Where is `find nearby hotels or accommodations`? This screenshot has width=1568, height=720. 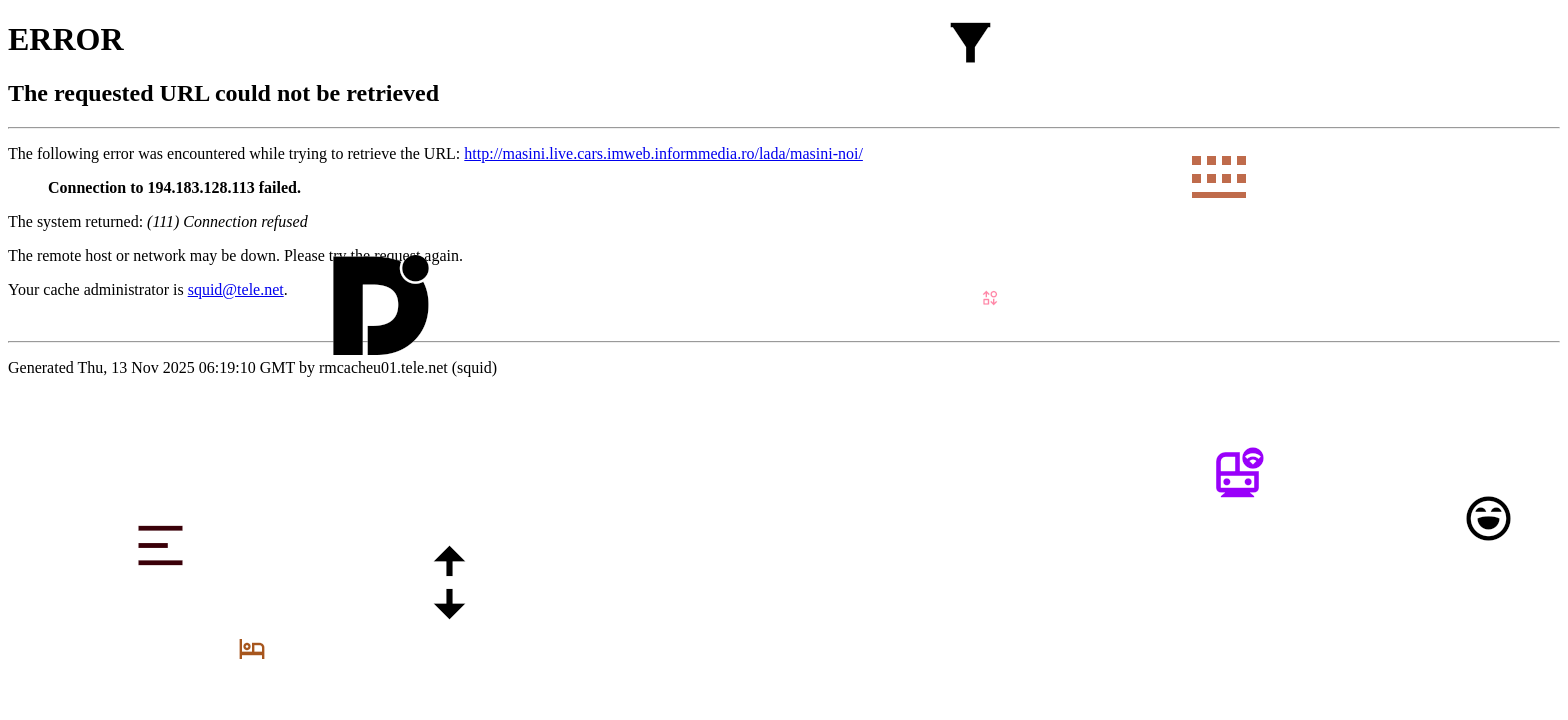
find nearby hotels or accommodations is located at coordinates (252, 649).